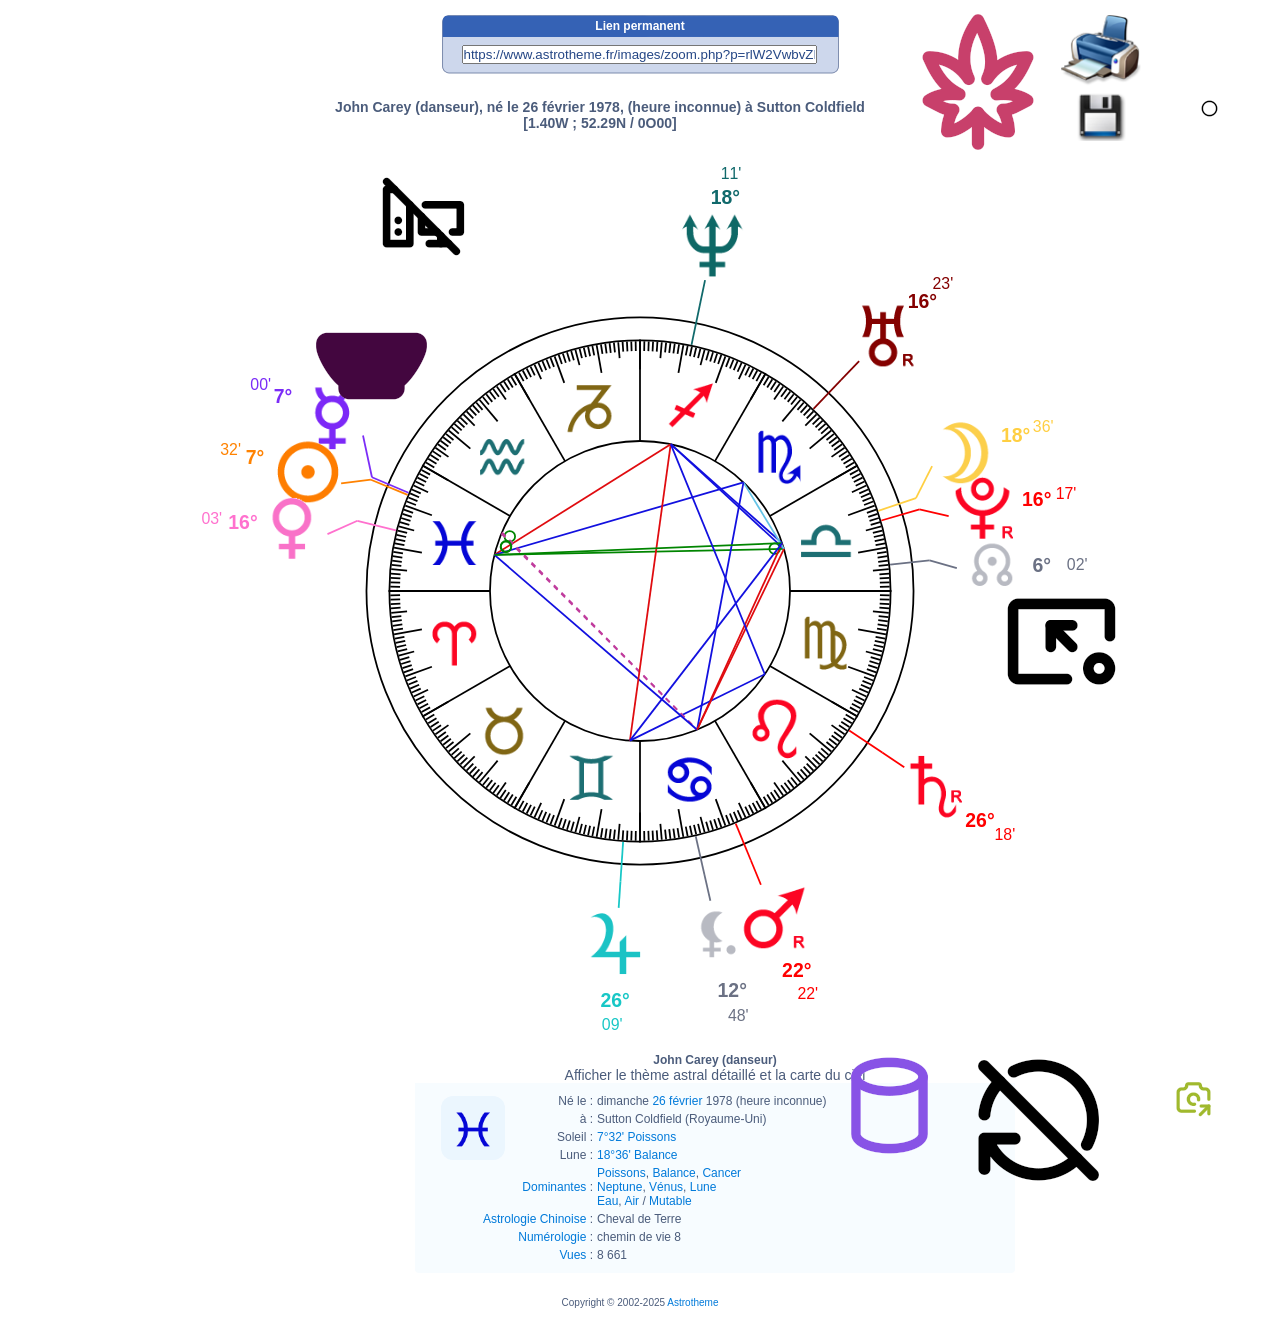 The height and width of the screenshot is (1320, 1280). What do you see at coordinates (889, 1105) in the screenshot?
I see `access database or storage` at bounding box center [889, 1105].